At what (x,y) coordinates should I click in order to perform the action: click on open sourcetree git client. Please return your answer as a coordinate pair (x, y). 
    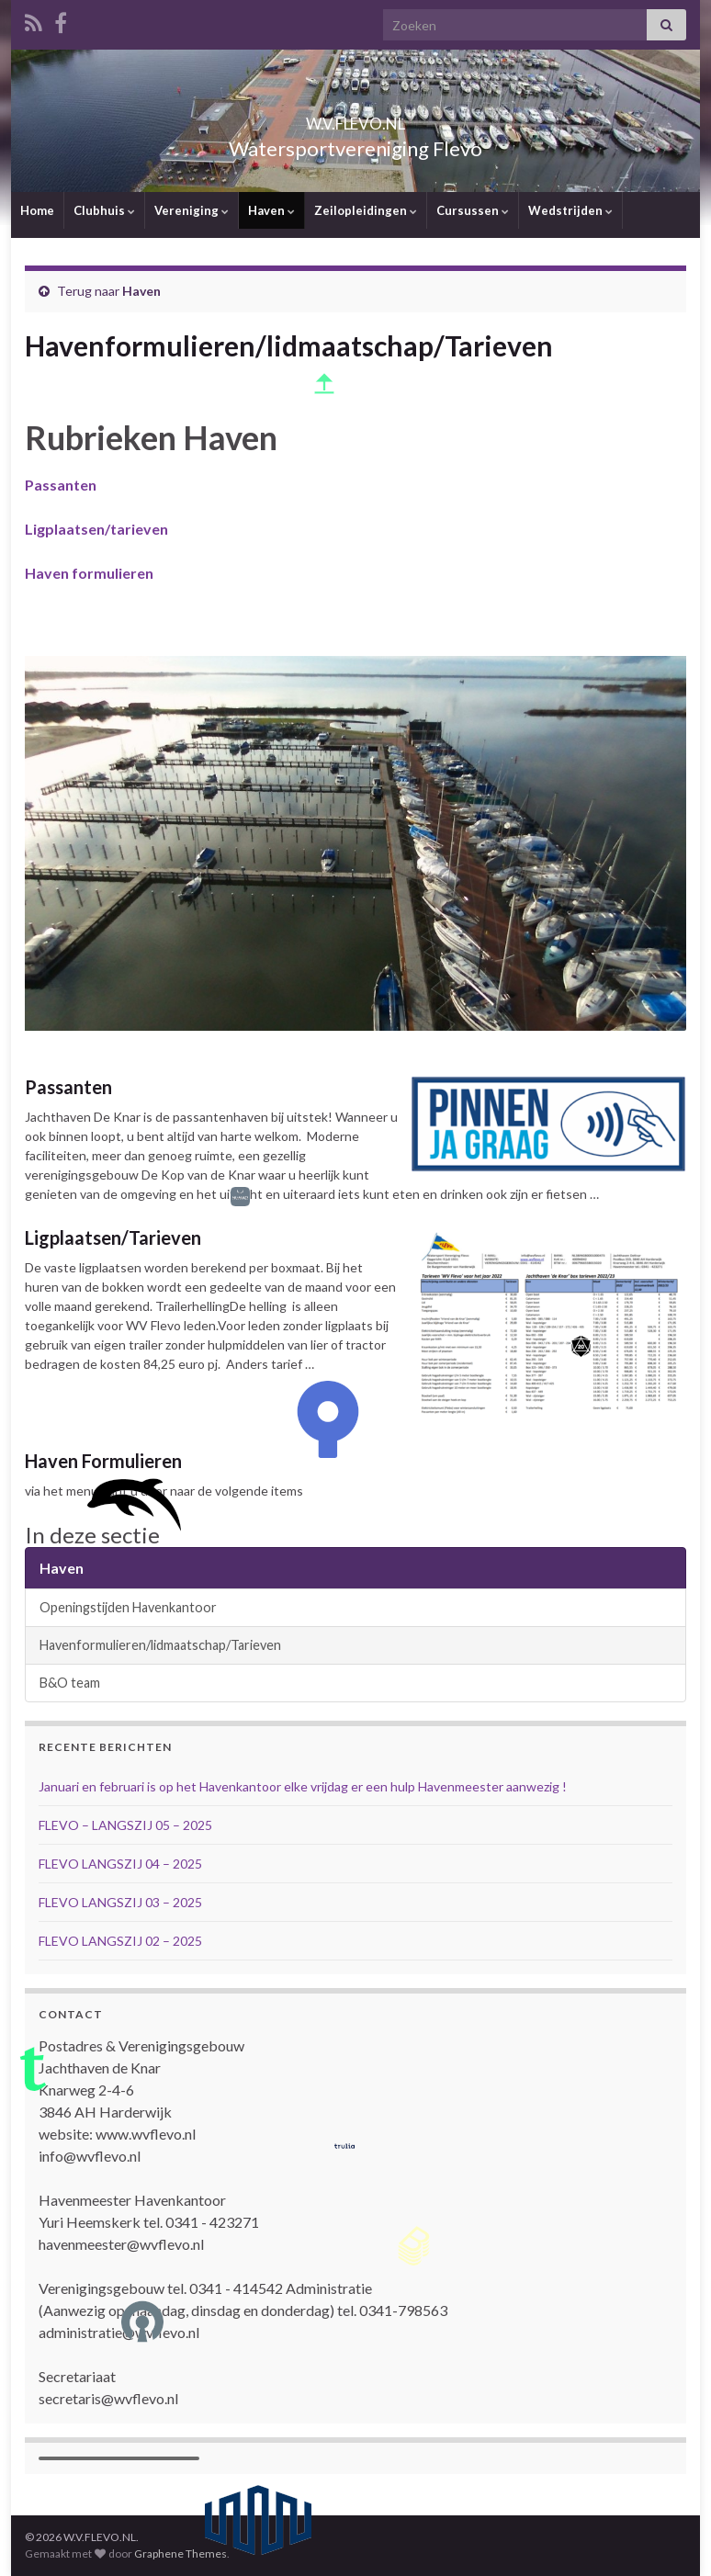
    Looking at the image, I should click on (328, 1419).